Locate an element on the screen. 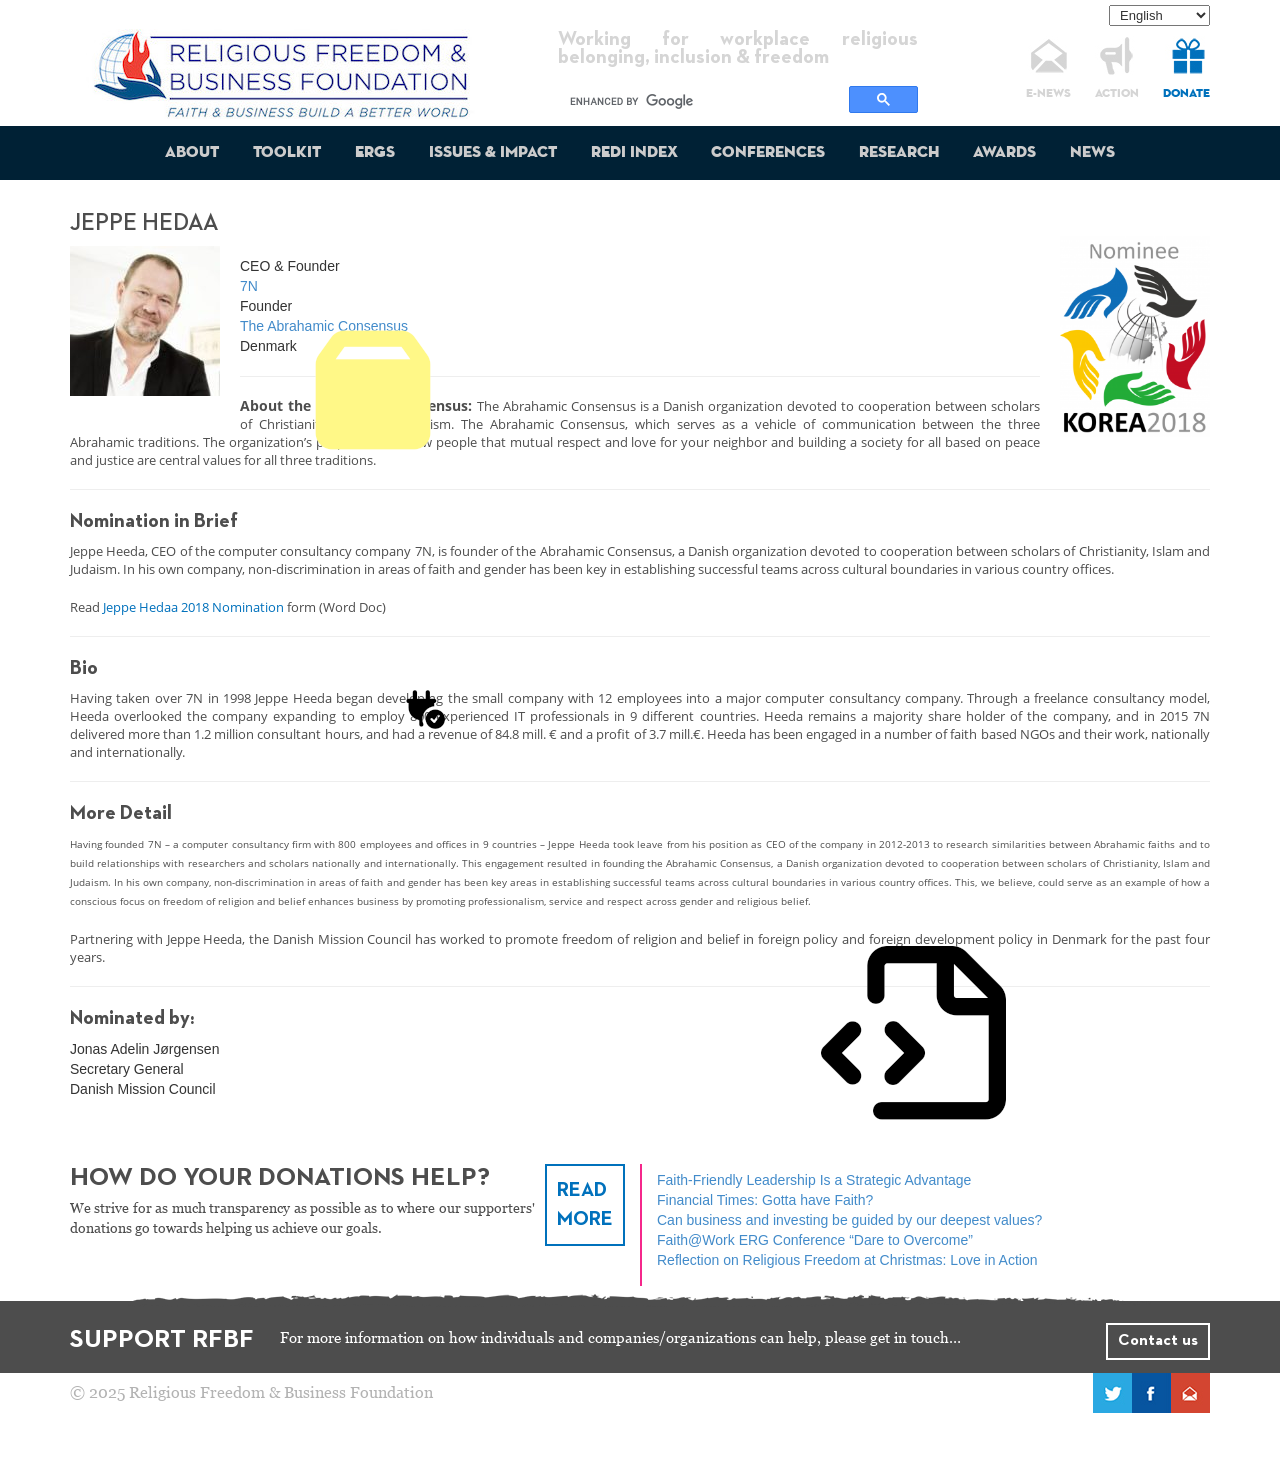  indicates successful connection or power status is located at coordinates (423, 709).